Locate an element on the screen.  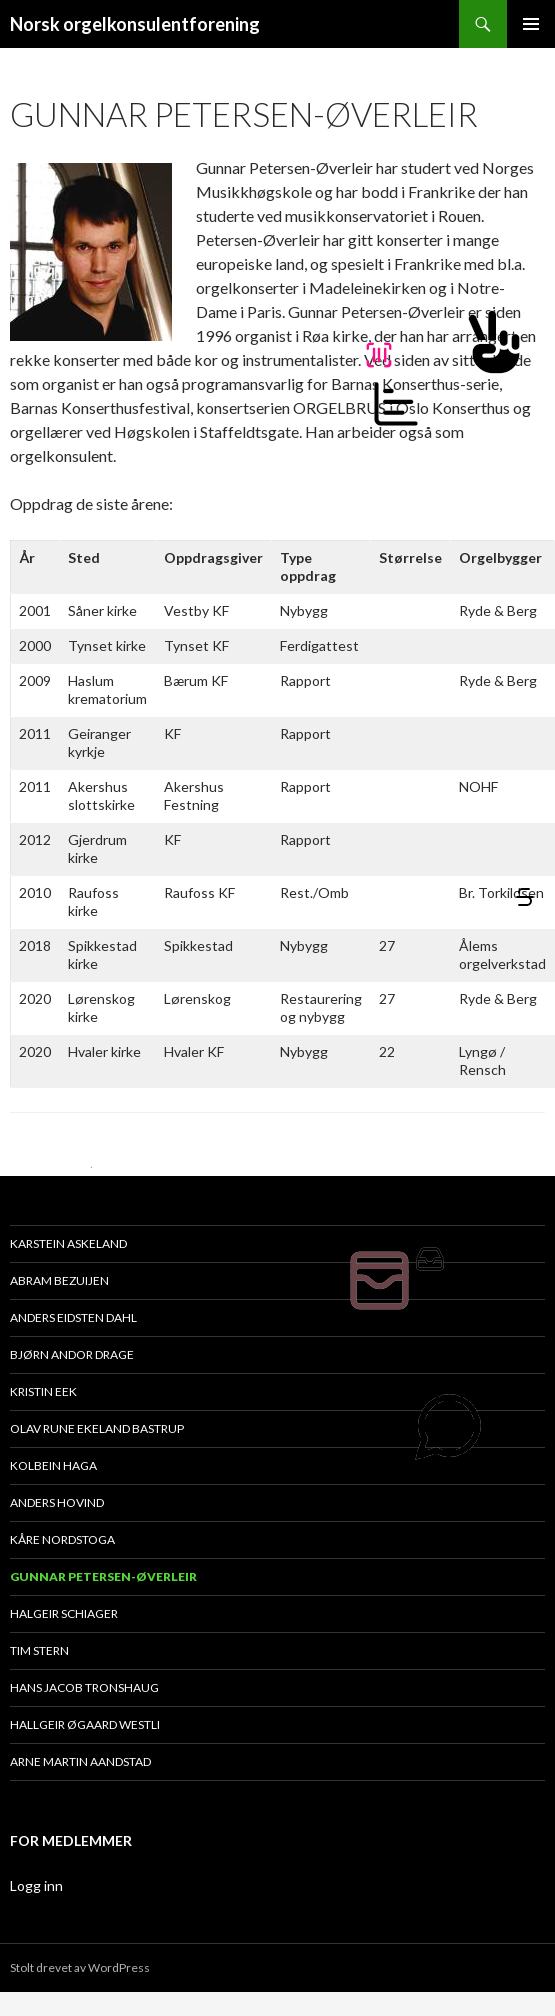
scan a barcode is located at coordinates (379, 355).